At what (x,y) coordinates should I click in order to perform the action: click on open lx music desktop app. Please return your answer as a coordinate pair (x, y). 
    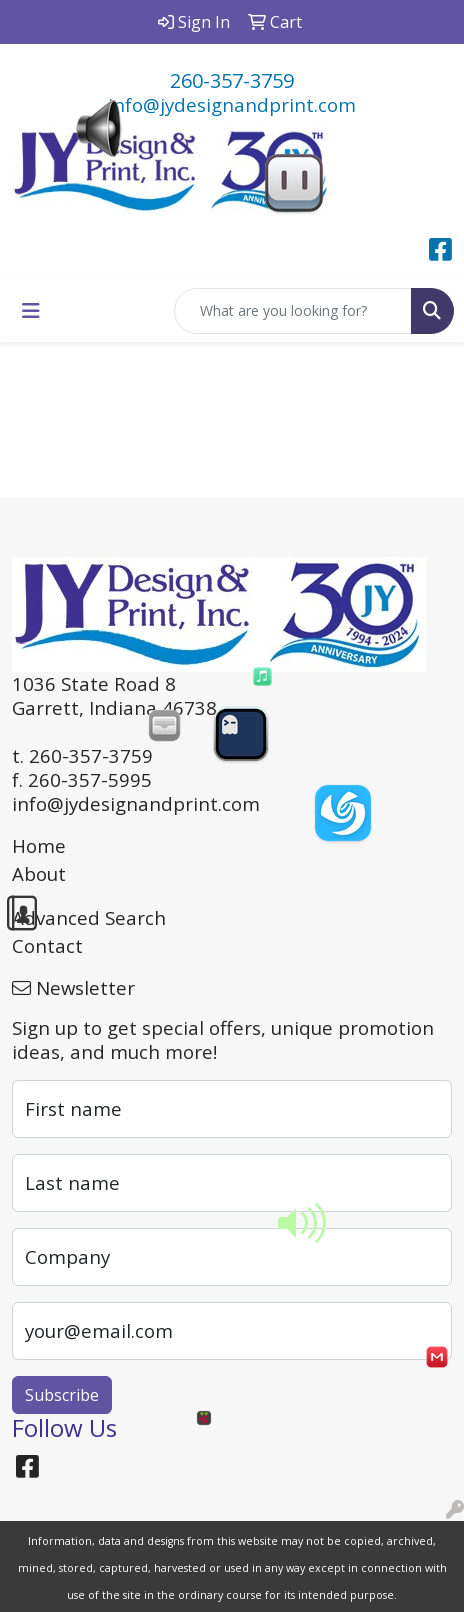
    Looking at the image, I should click on (262, 676).